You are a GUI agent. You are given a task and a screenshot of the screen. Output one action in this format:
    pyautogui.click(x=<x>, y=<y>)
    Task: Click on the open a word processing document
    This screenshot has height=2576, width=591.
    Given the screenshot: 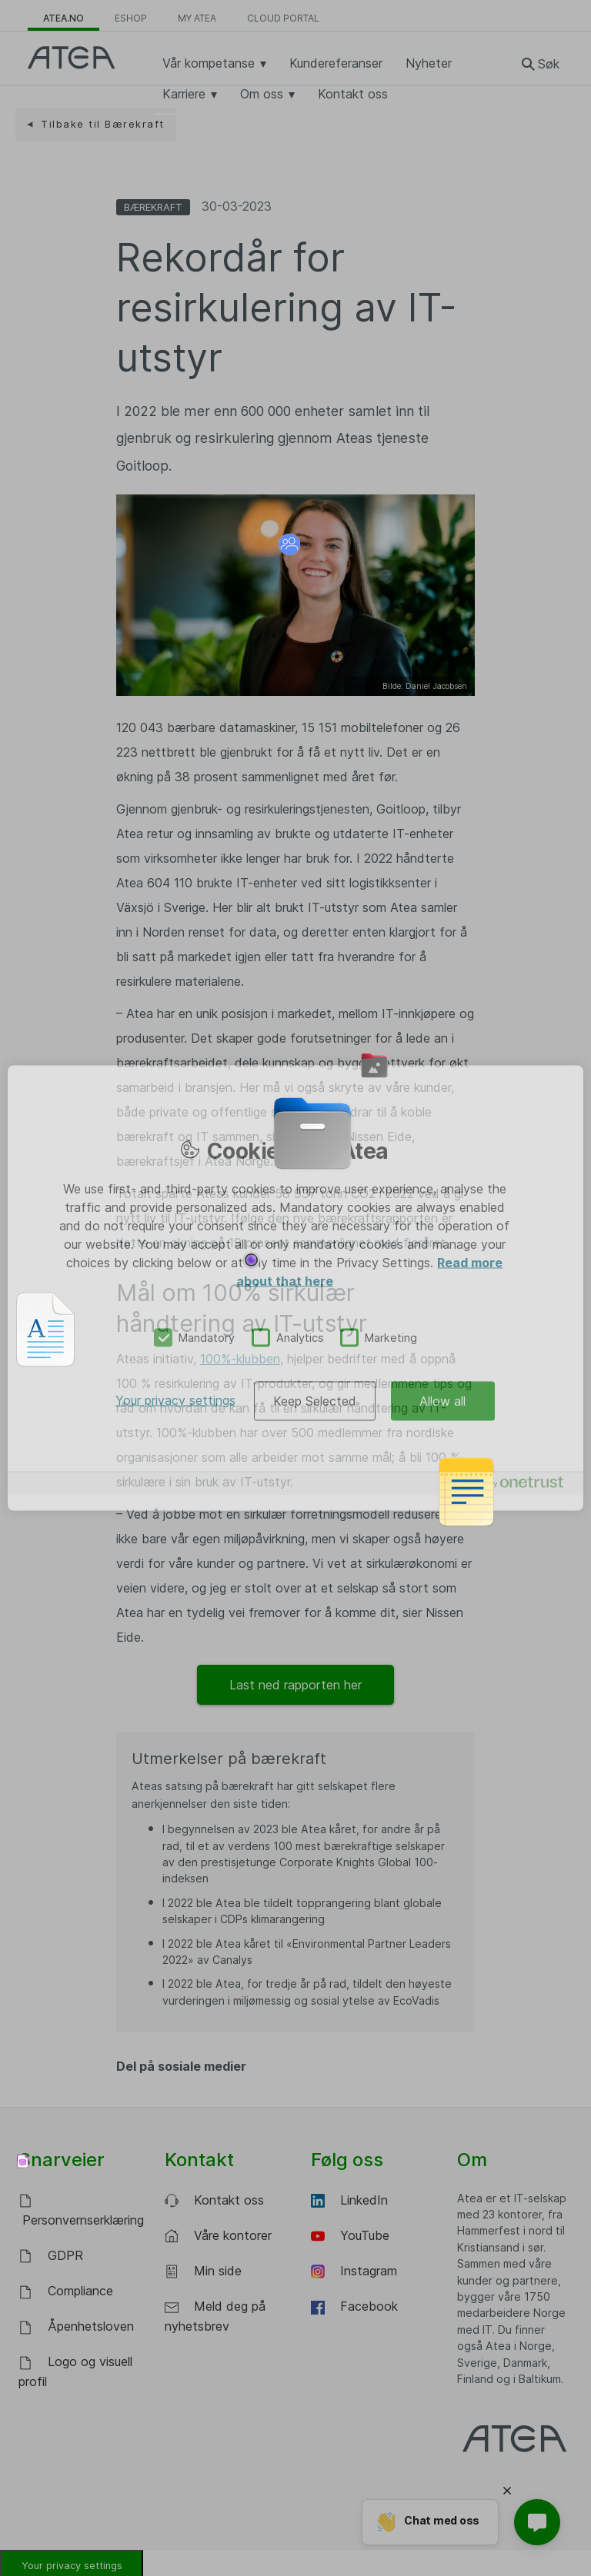 What is the action you would take?
    pyautogui.click(x=45, y=1330)
    